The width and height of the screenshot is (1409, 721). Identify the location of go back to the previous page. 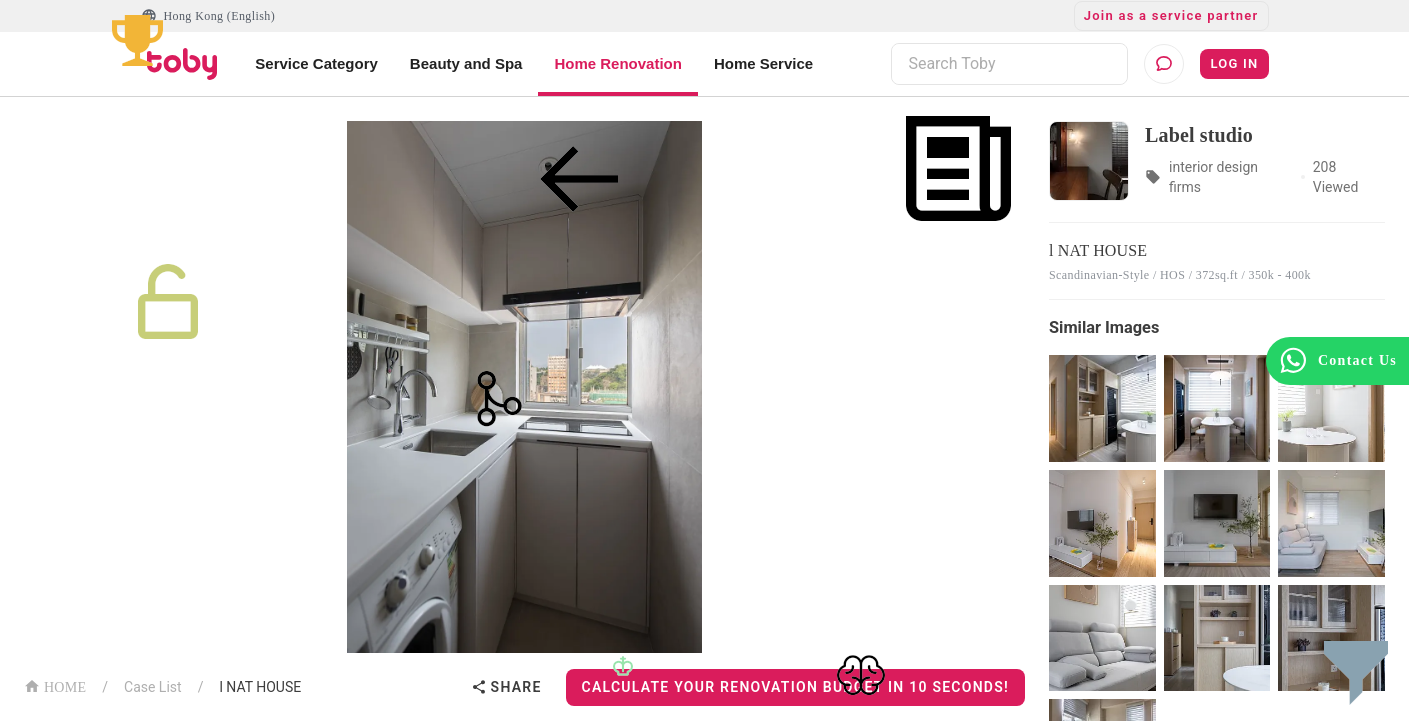
(579, 179).